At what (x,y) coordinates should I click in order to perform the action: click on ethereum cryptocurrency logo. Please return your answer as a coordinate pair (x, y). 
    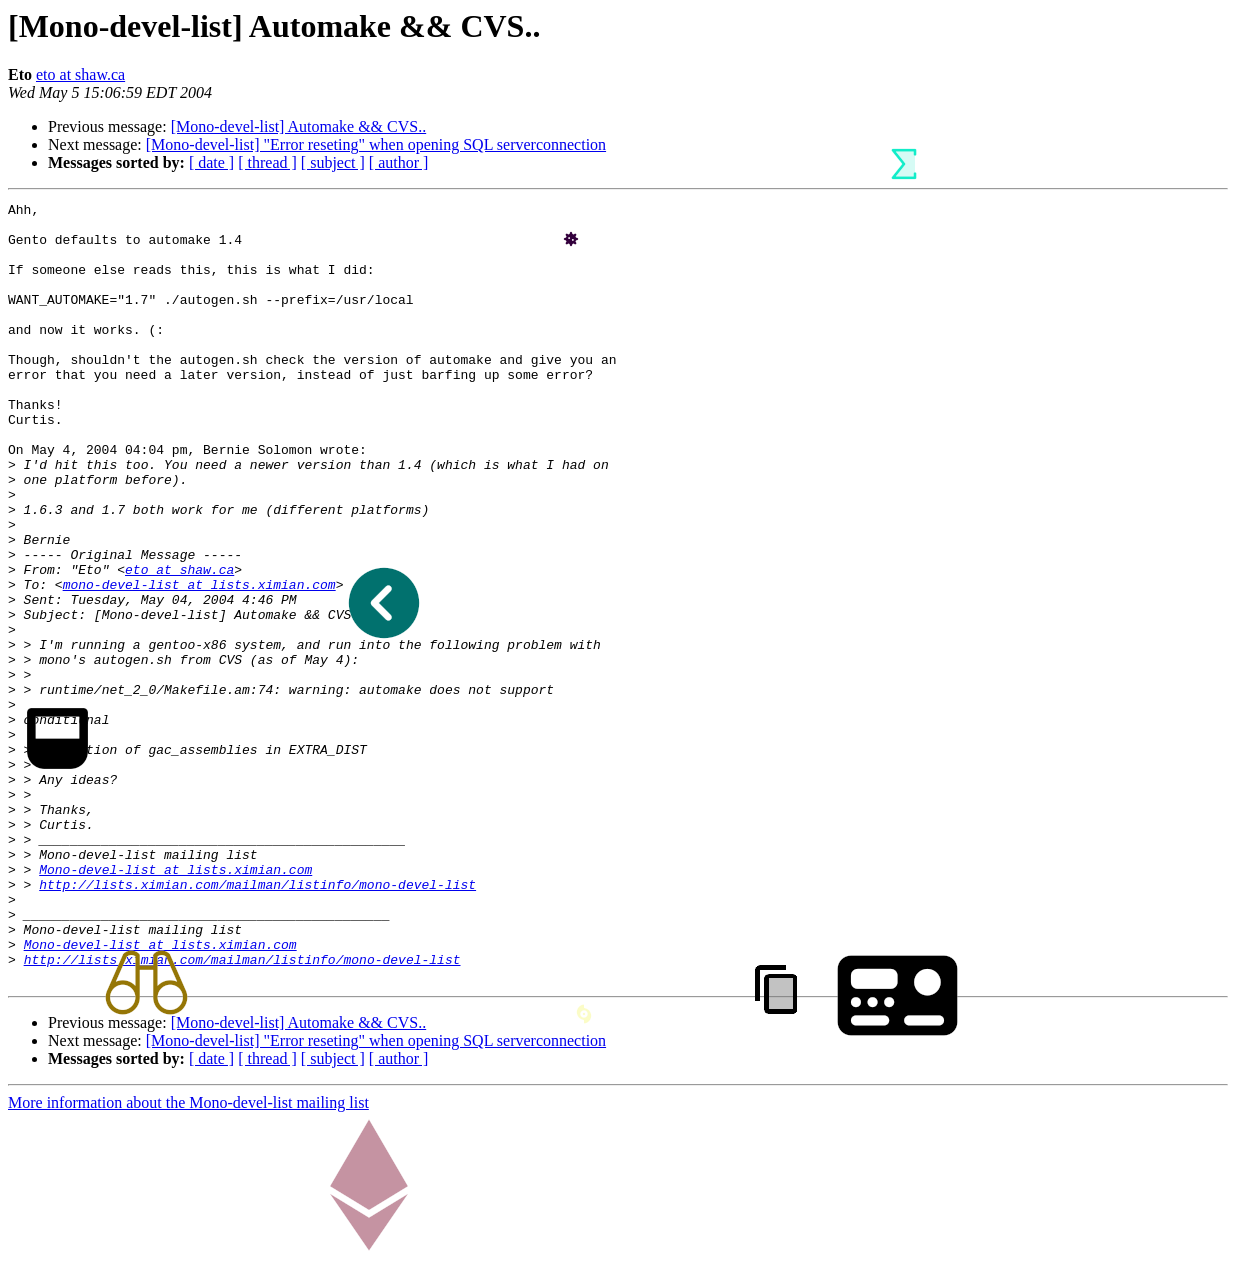
    Looking at the image, I should click on (369, 1185).